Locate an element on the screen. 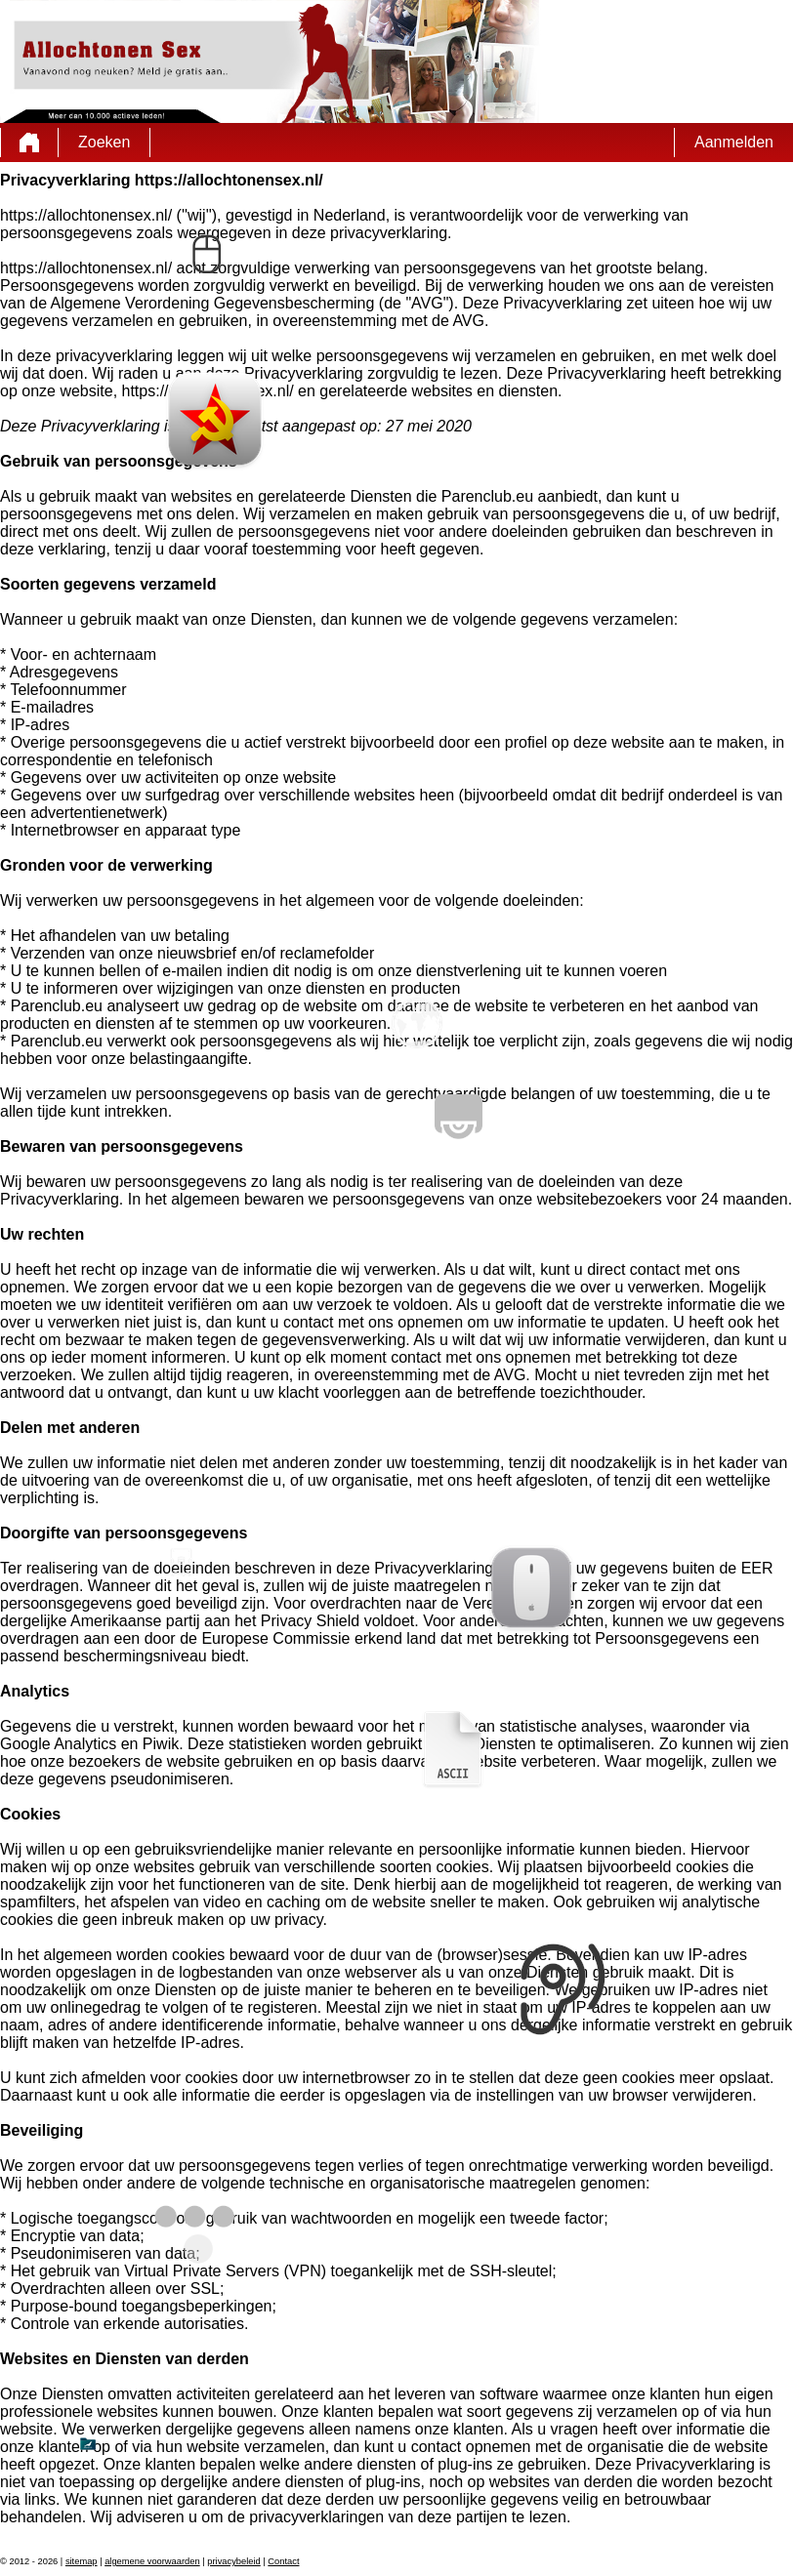 This screenshot has height=2576, width=793. launch openra game application is located at coordinates (215, 419).